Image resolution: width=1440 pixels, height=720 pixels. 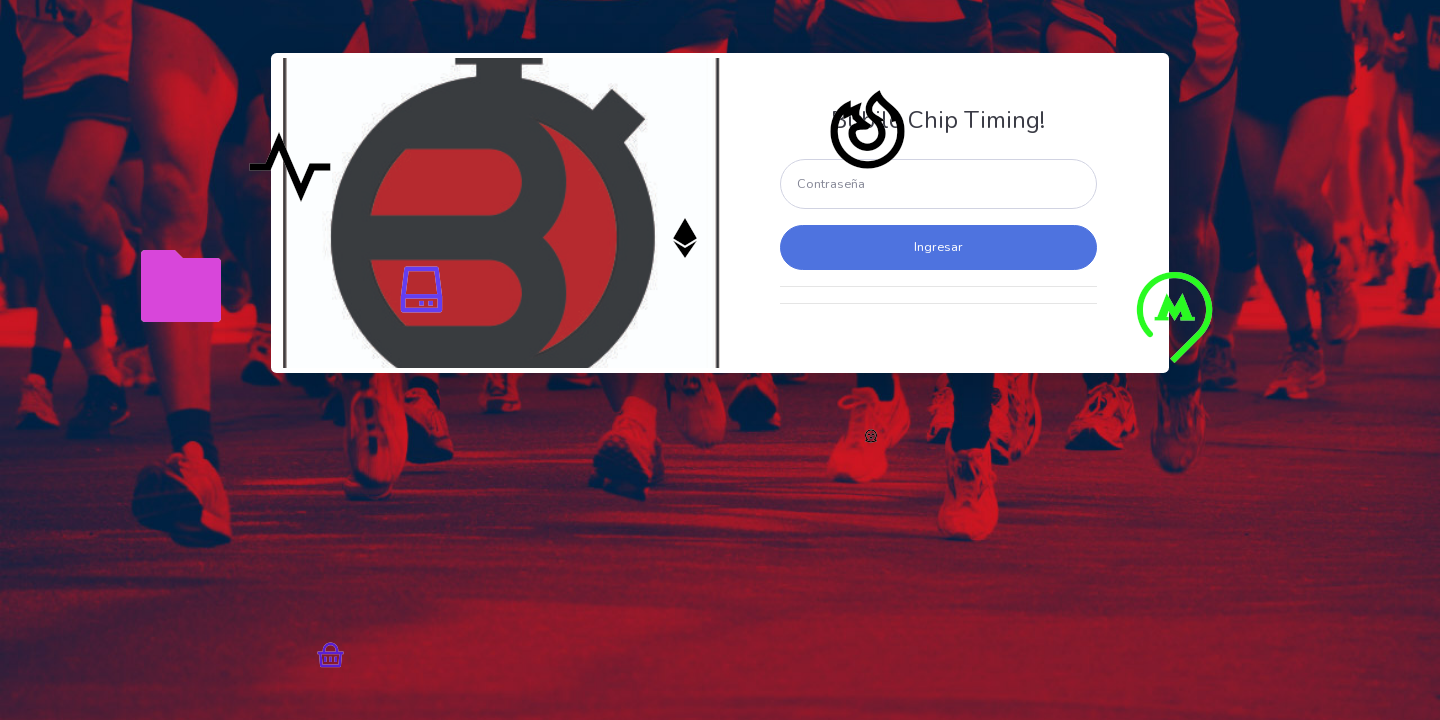 I want to click on open Firefox browser, so click(x=867, y=131).